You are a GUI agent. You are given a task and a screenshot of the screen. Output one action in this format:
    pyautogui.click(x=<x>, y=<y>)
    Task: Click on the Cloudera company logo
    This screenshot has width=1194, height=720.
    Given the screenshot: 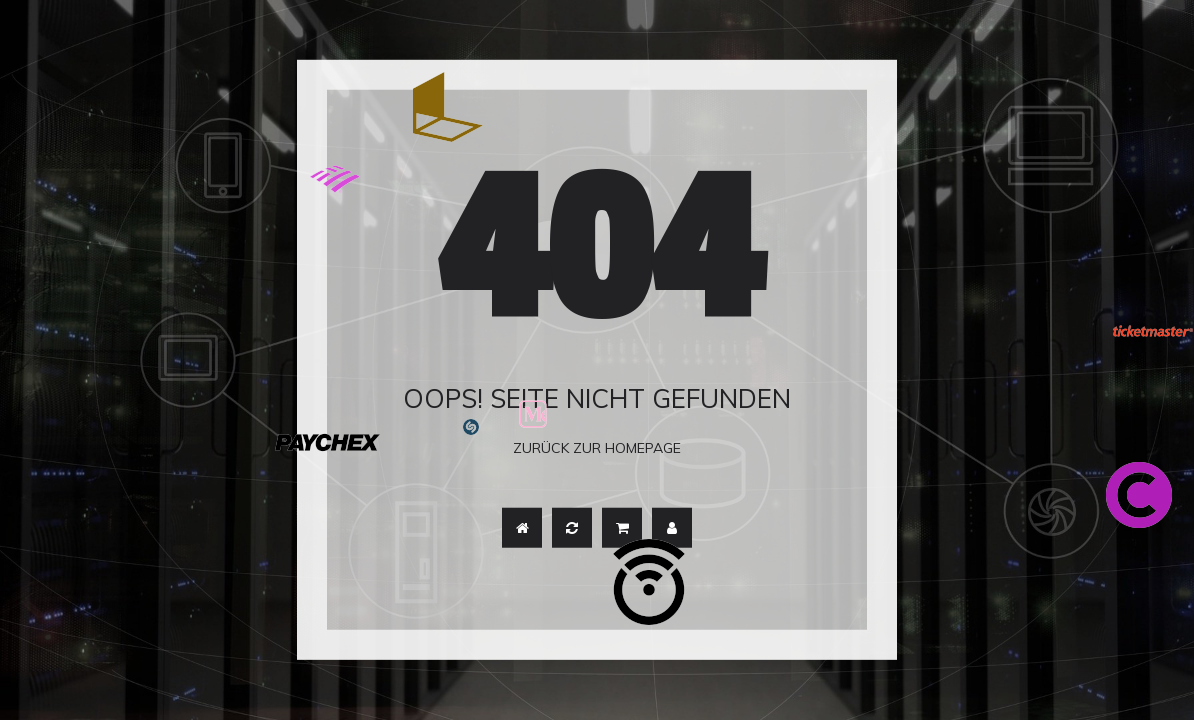 What is the action you would take?
    pyautogui.click(x=1139, y=495)
    